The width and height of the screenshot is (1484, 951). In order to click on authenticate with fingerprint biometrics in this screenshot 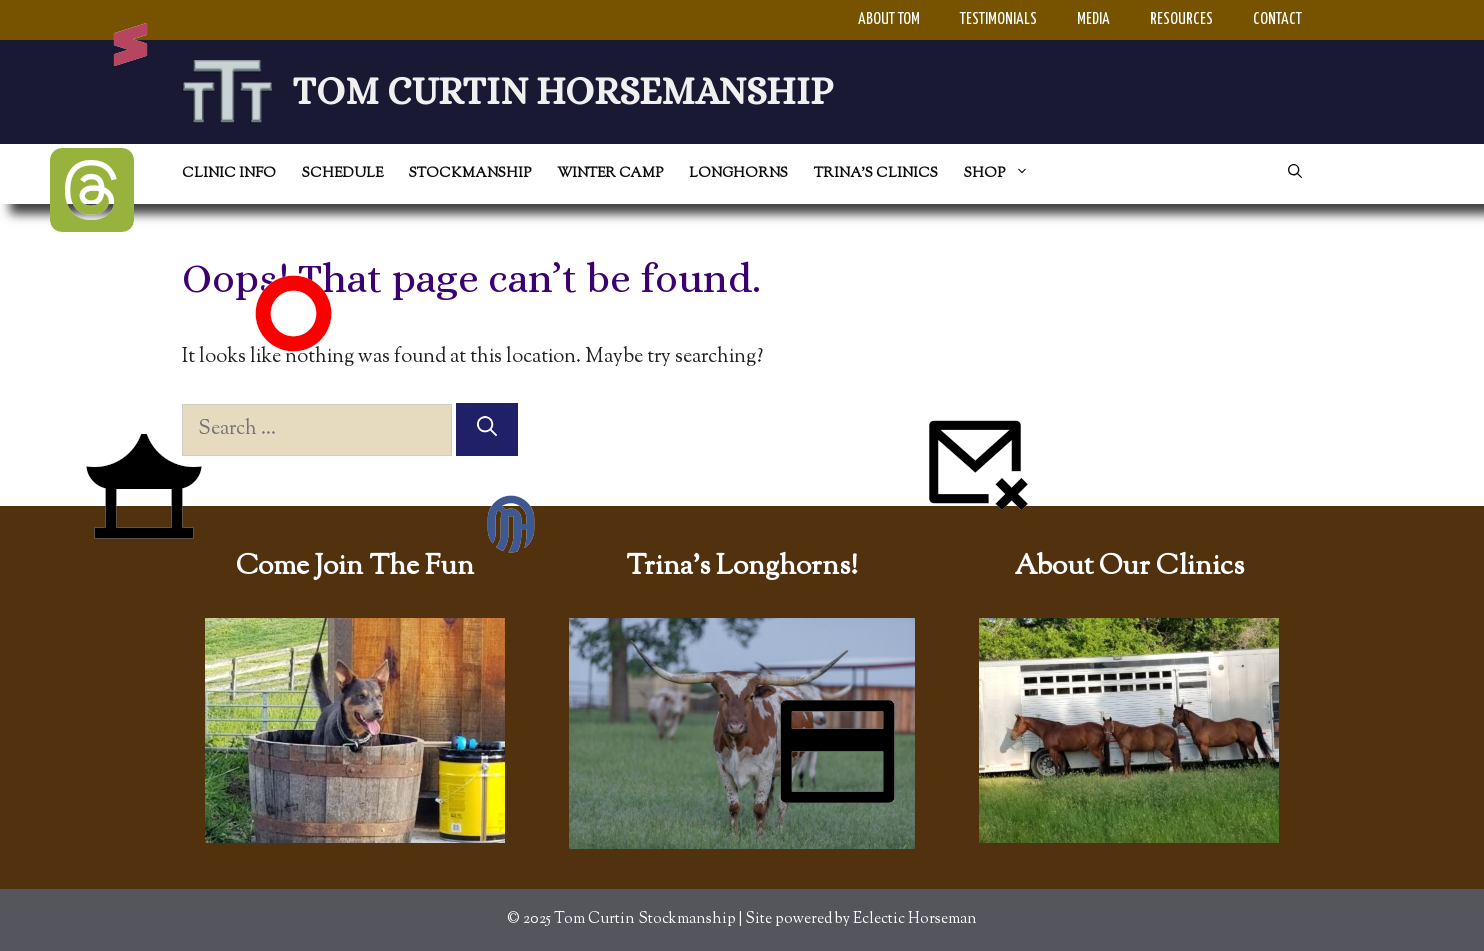, I will do `click(511, 524)`.